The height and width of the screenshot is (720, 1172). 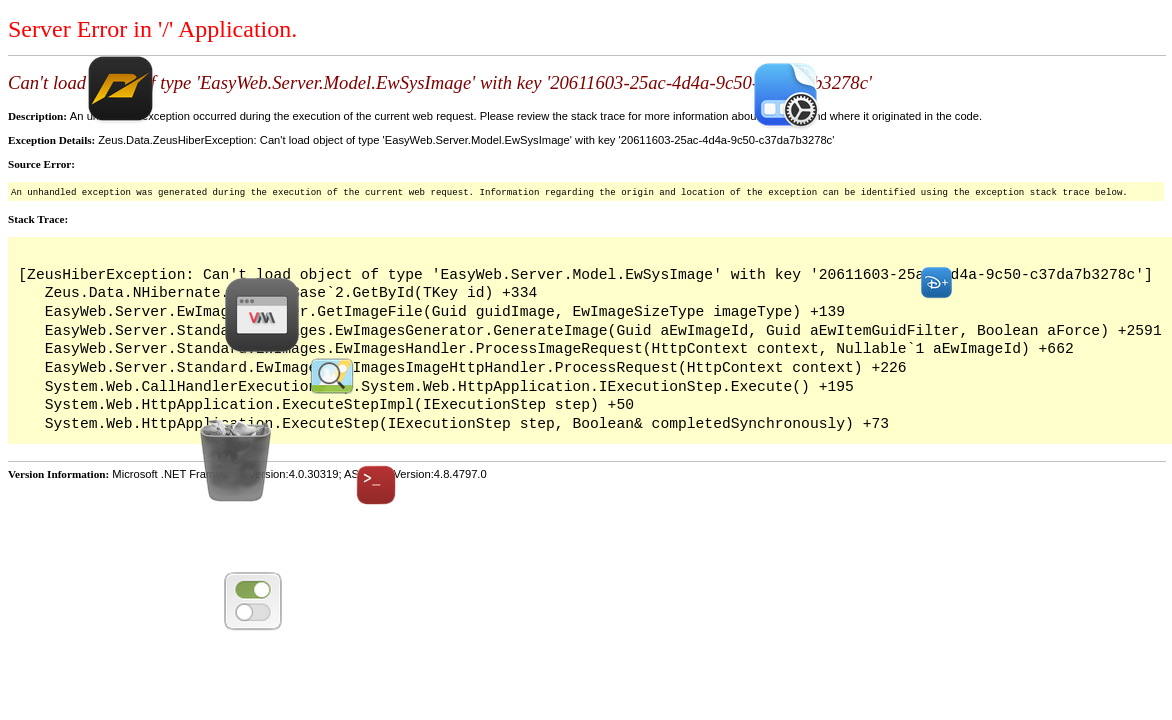 I want to click on open the Disney+ streaming app, so click(x=936, y=282).